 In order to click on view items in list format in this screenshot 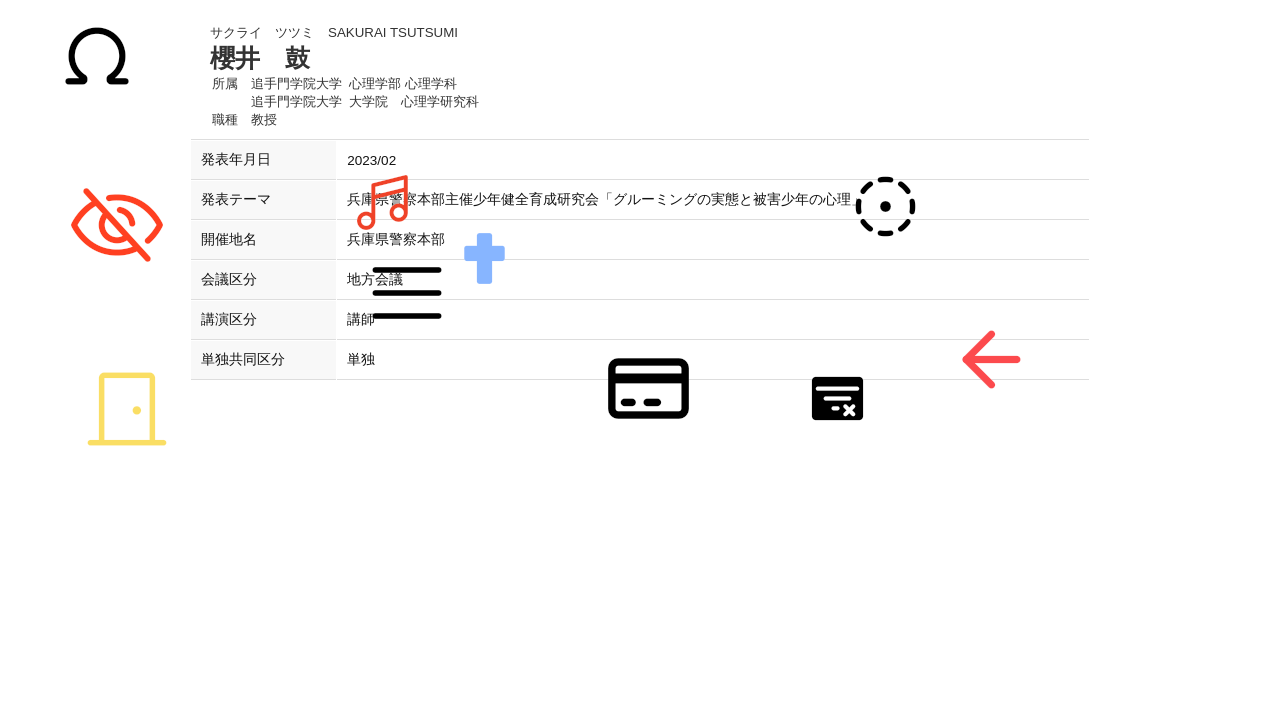, I will do `click(407, 293)`.